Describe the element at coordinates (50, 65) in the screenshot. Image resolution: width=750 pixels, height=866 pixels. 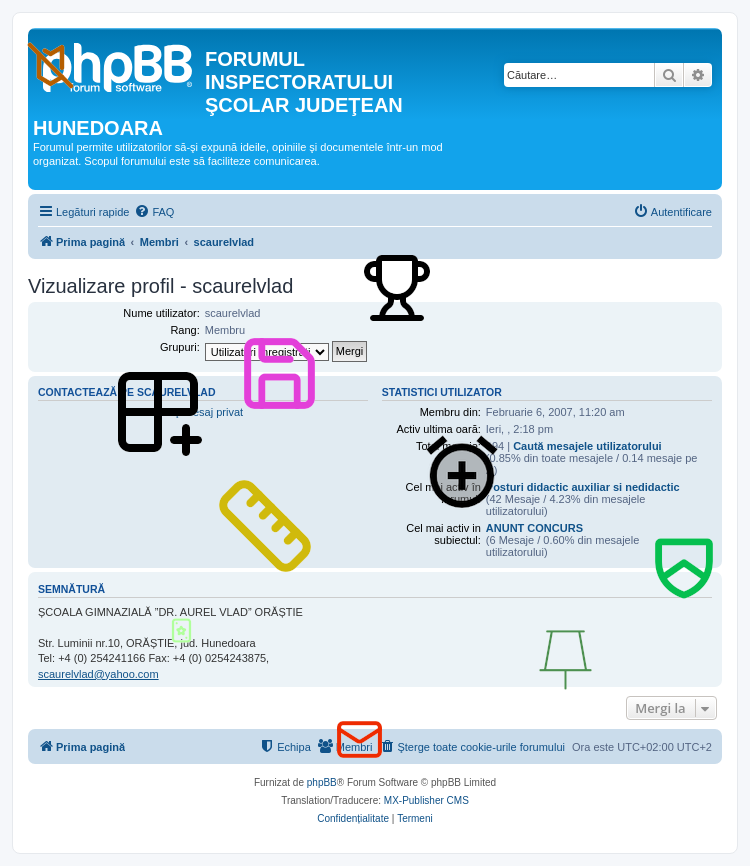
I see `disable badge notifications` at that location.